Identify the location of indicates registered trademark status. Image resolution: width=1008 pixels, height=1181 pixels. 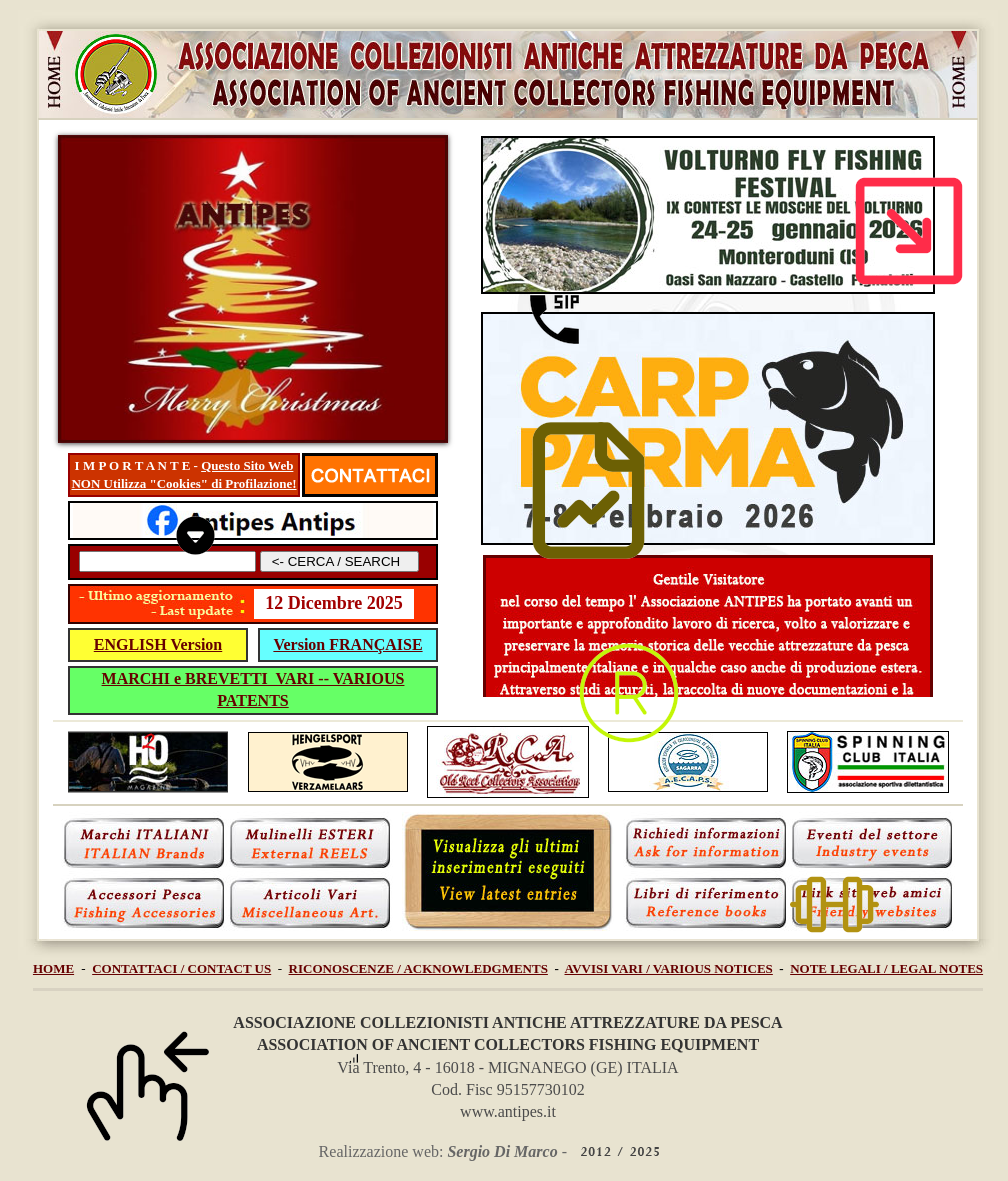
(629, 693).